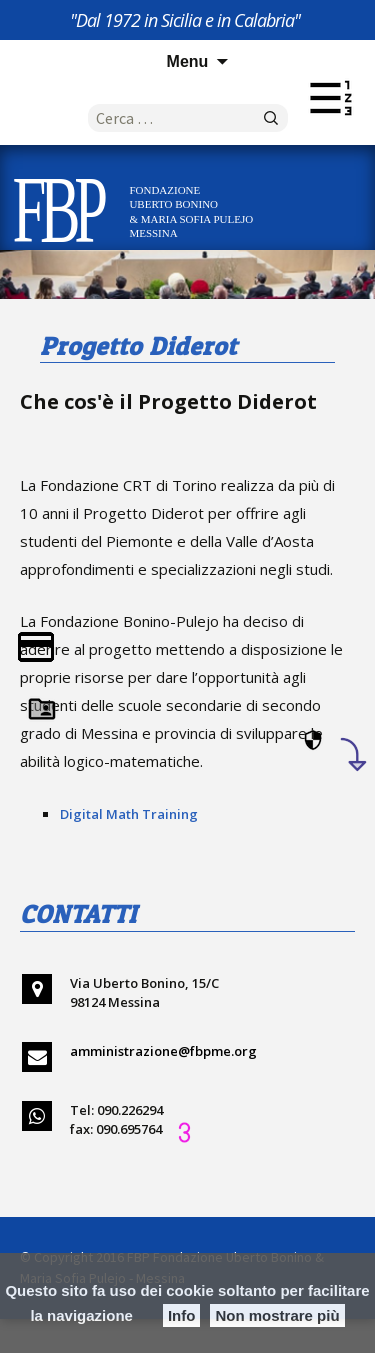 The image size is (375, 1353). What do you see at coordinates (313, 740) in the screenshot?
I see `access security settings` at bounding box center [313, 740].